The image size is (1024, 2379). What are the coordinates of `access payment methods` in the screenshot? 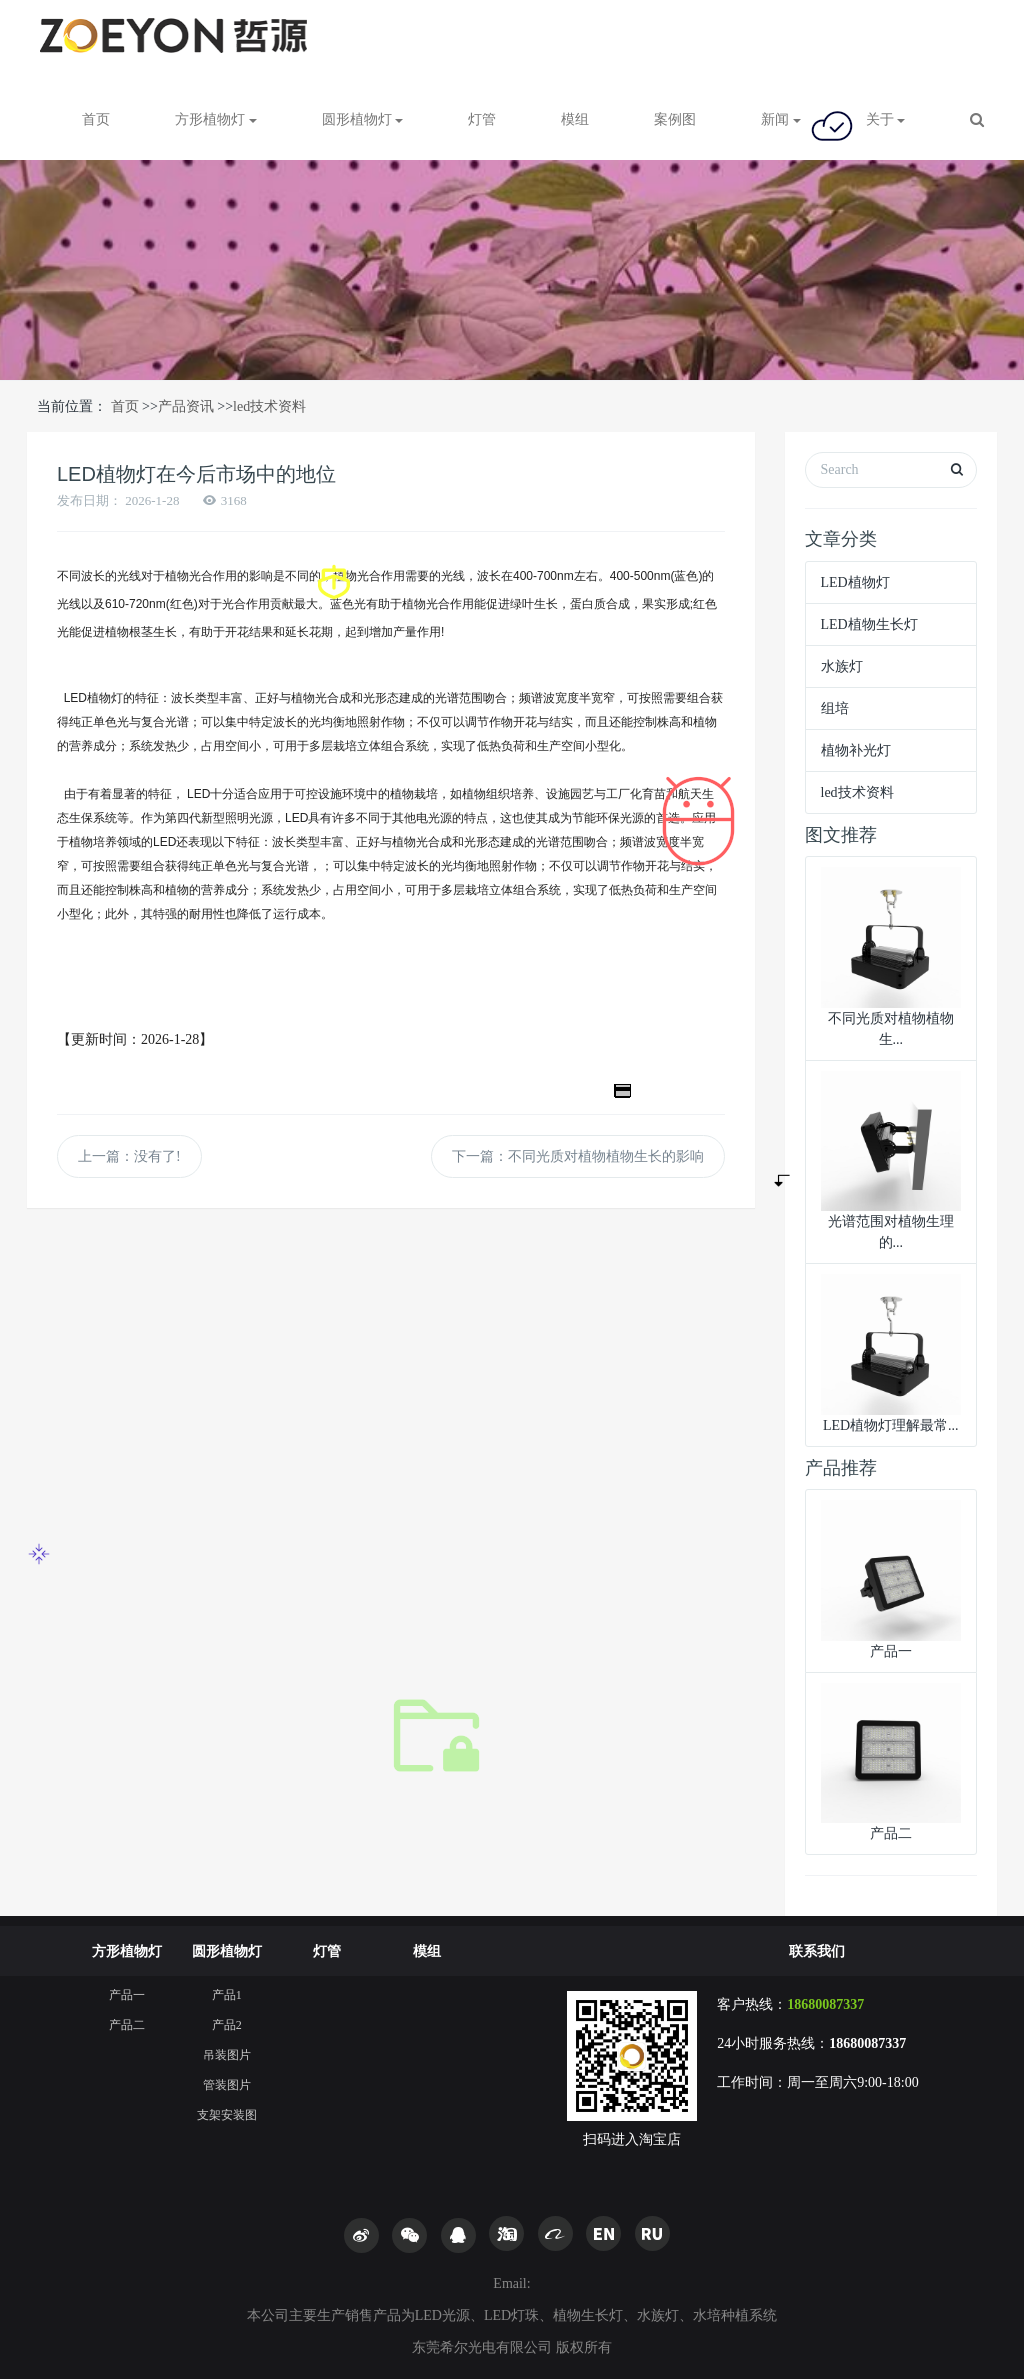 It's located at (622, 1090).